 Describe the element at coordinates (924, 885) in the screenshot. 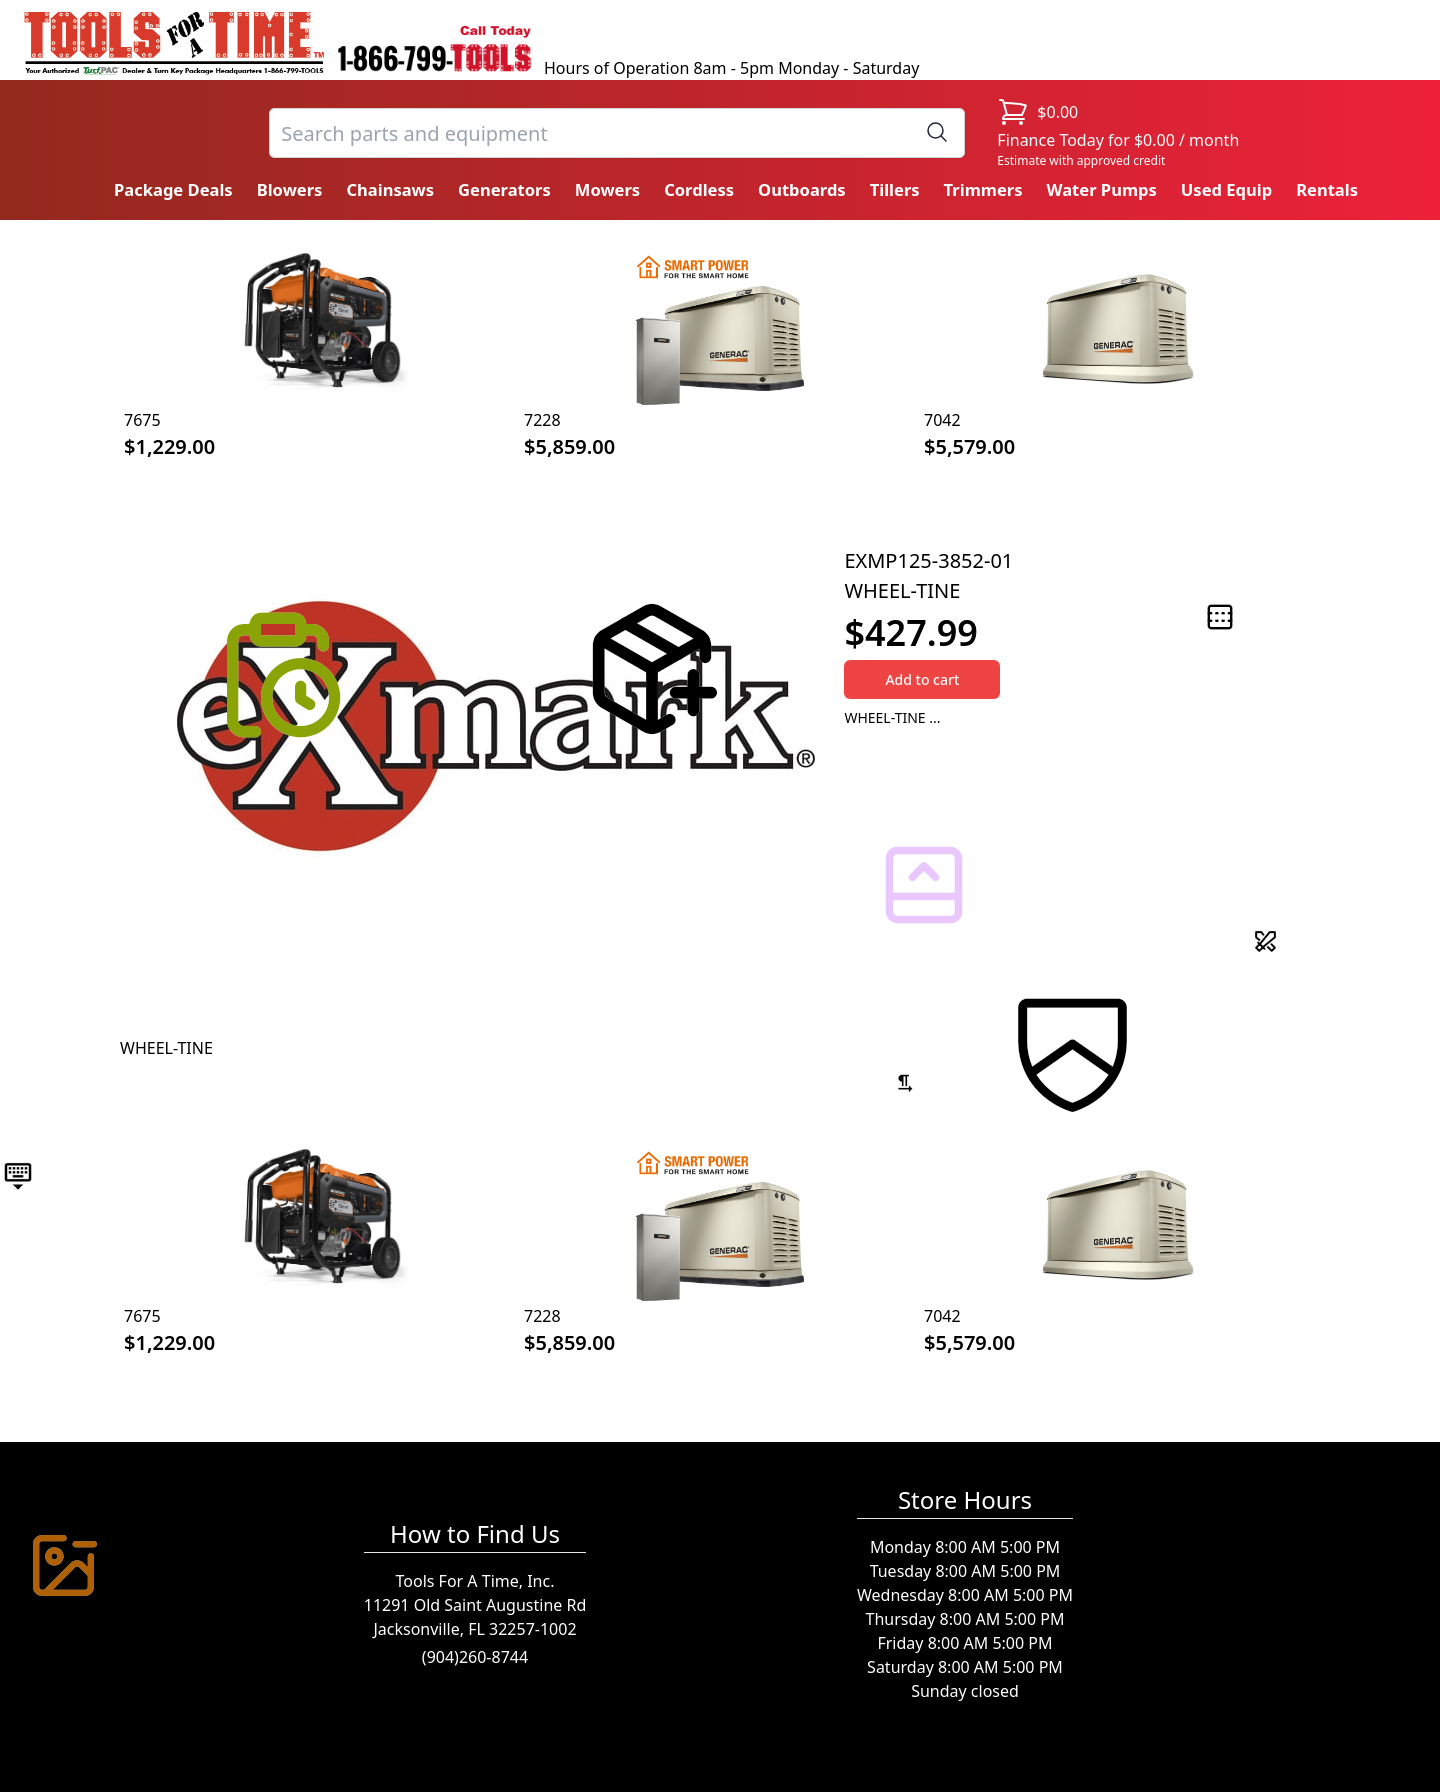

I see `expand or open bottom panel` at that location.